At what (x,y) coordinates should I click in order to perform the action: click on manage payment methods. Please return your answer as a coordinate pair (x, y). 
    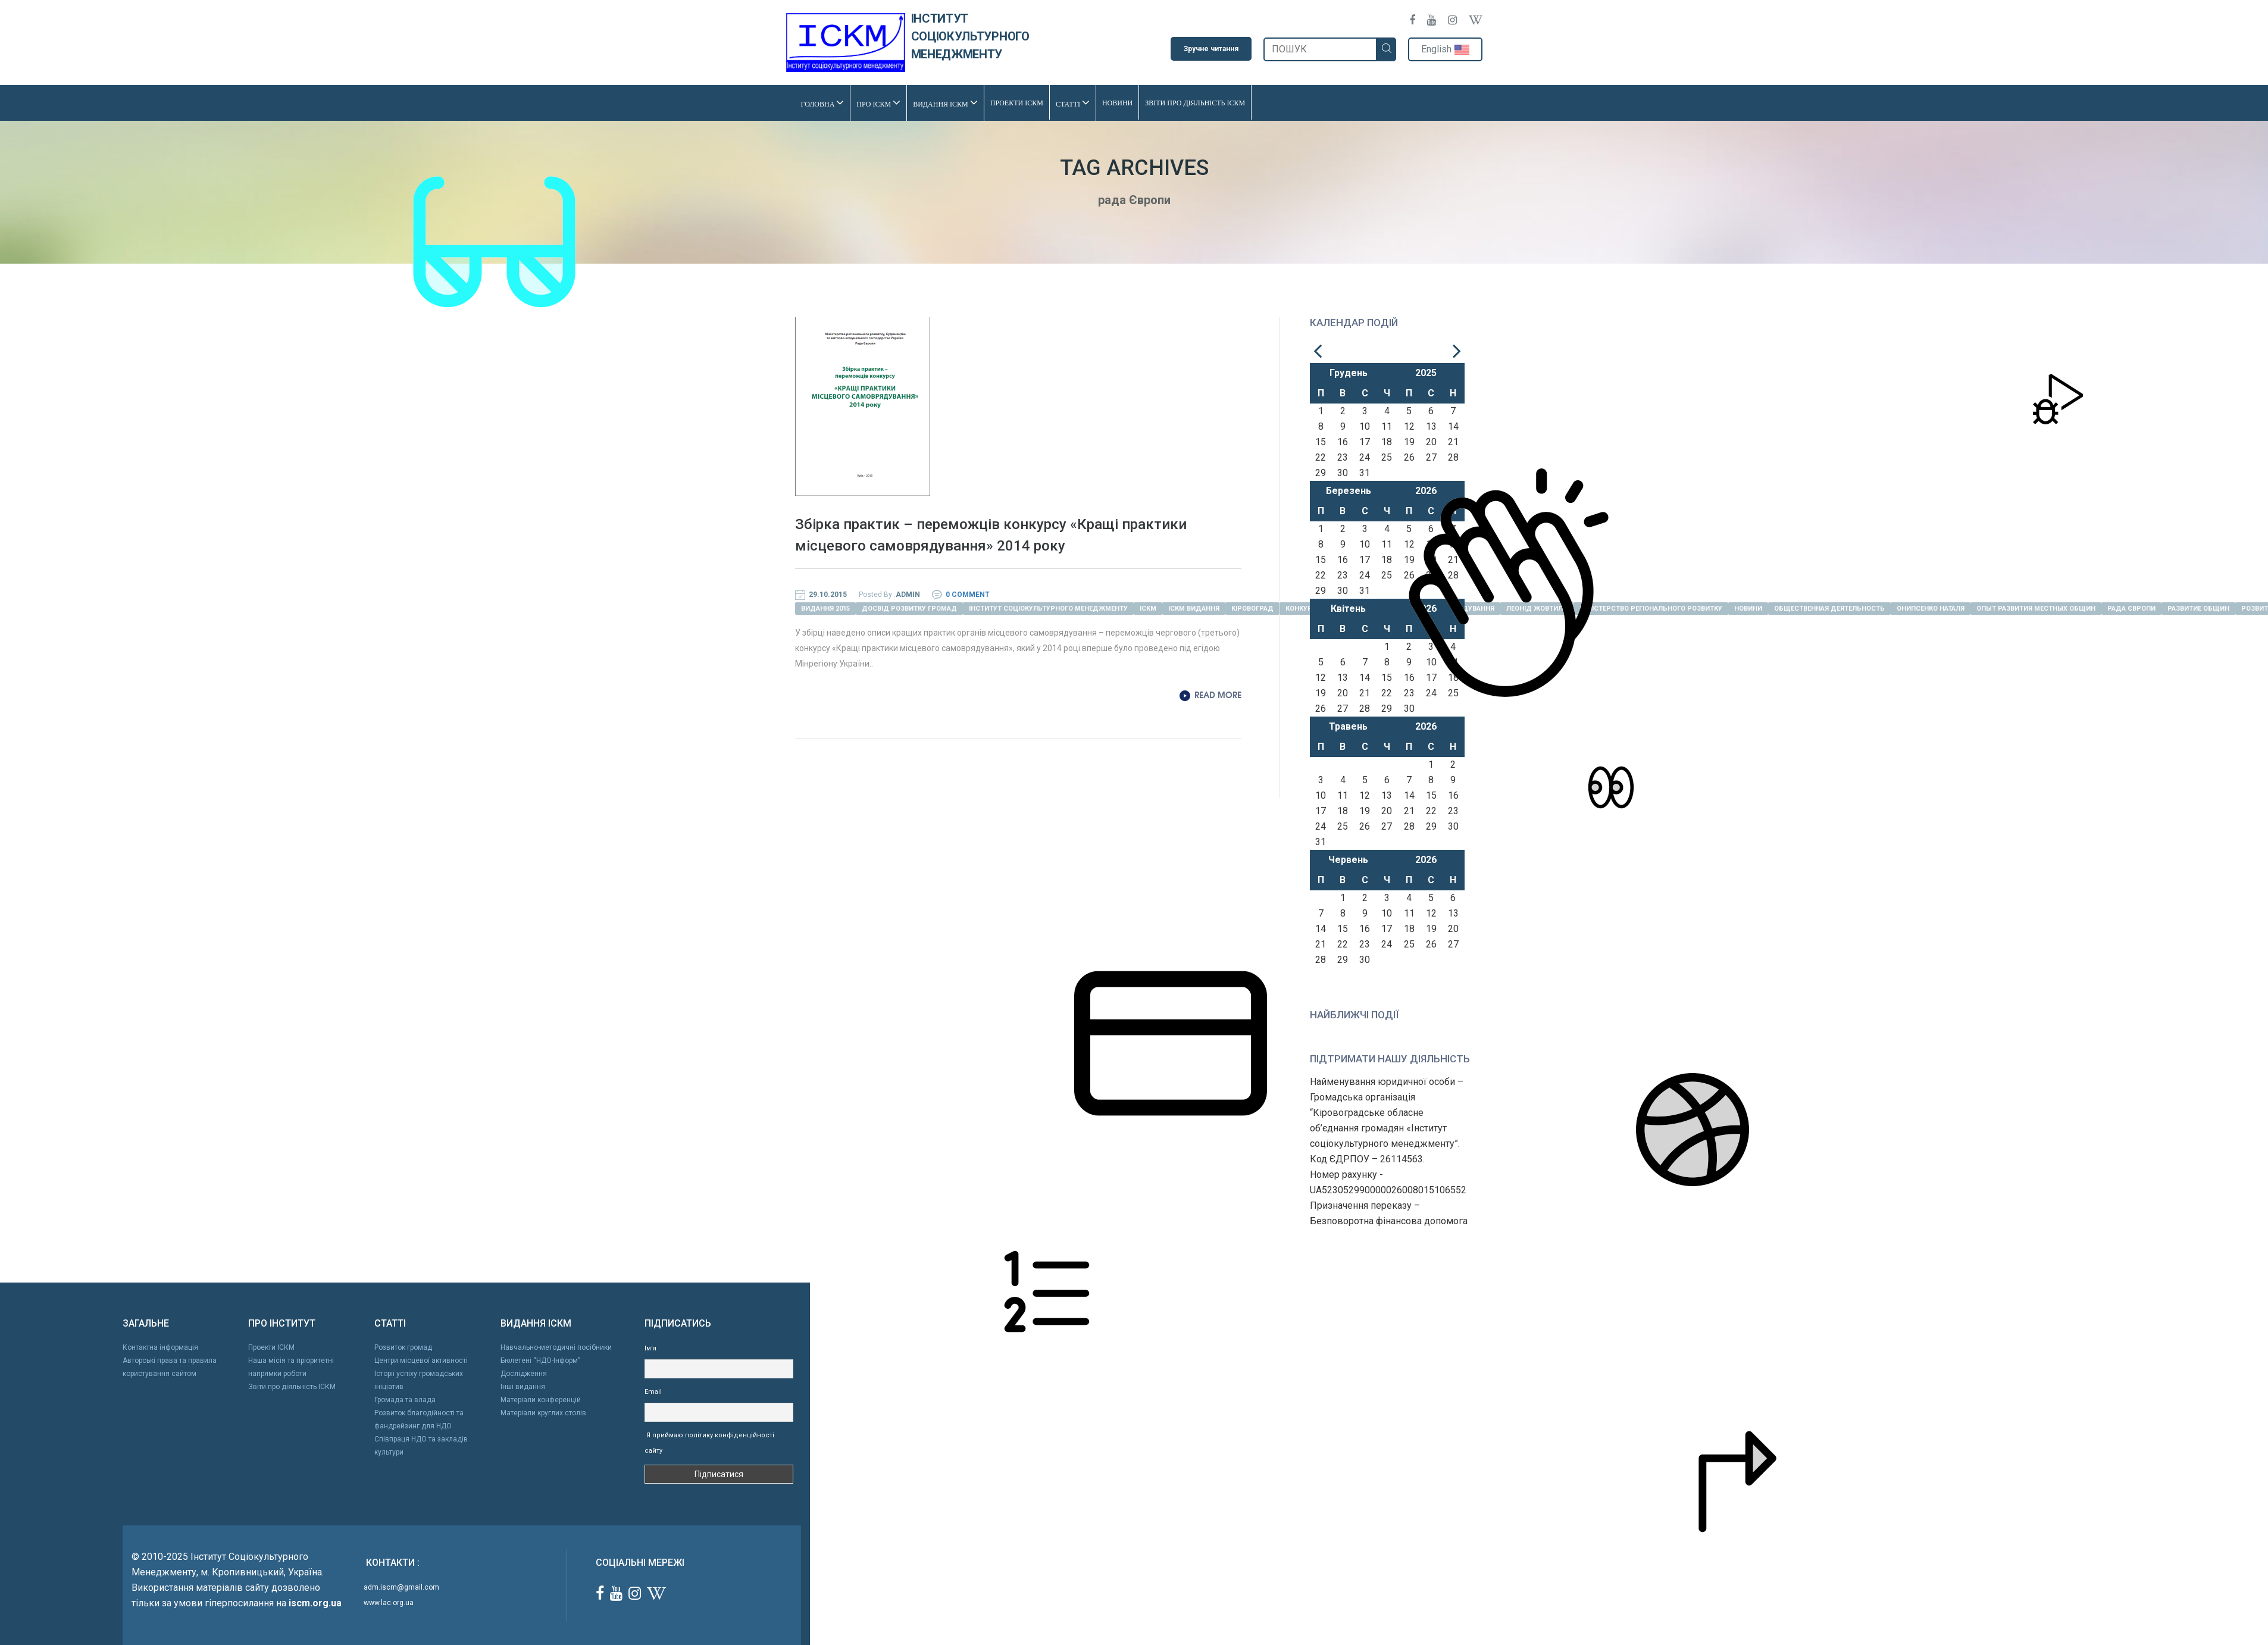
    Looking at the image, I should click on (1171, 1043).